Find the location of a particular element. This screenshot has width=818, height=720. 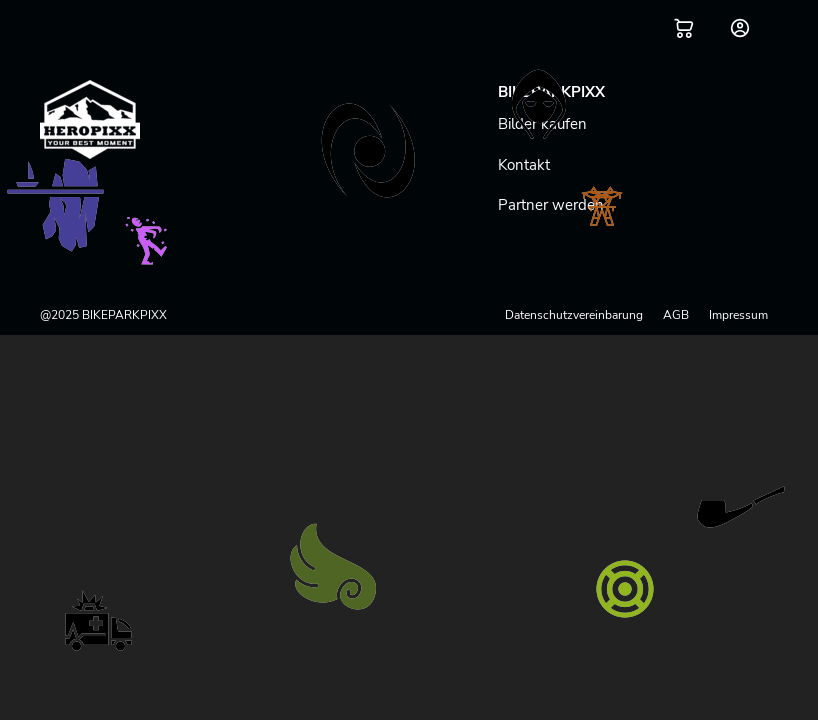

select rogue or stealth character class is located at coordinates (539, 104).